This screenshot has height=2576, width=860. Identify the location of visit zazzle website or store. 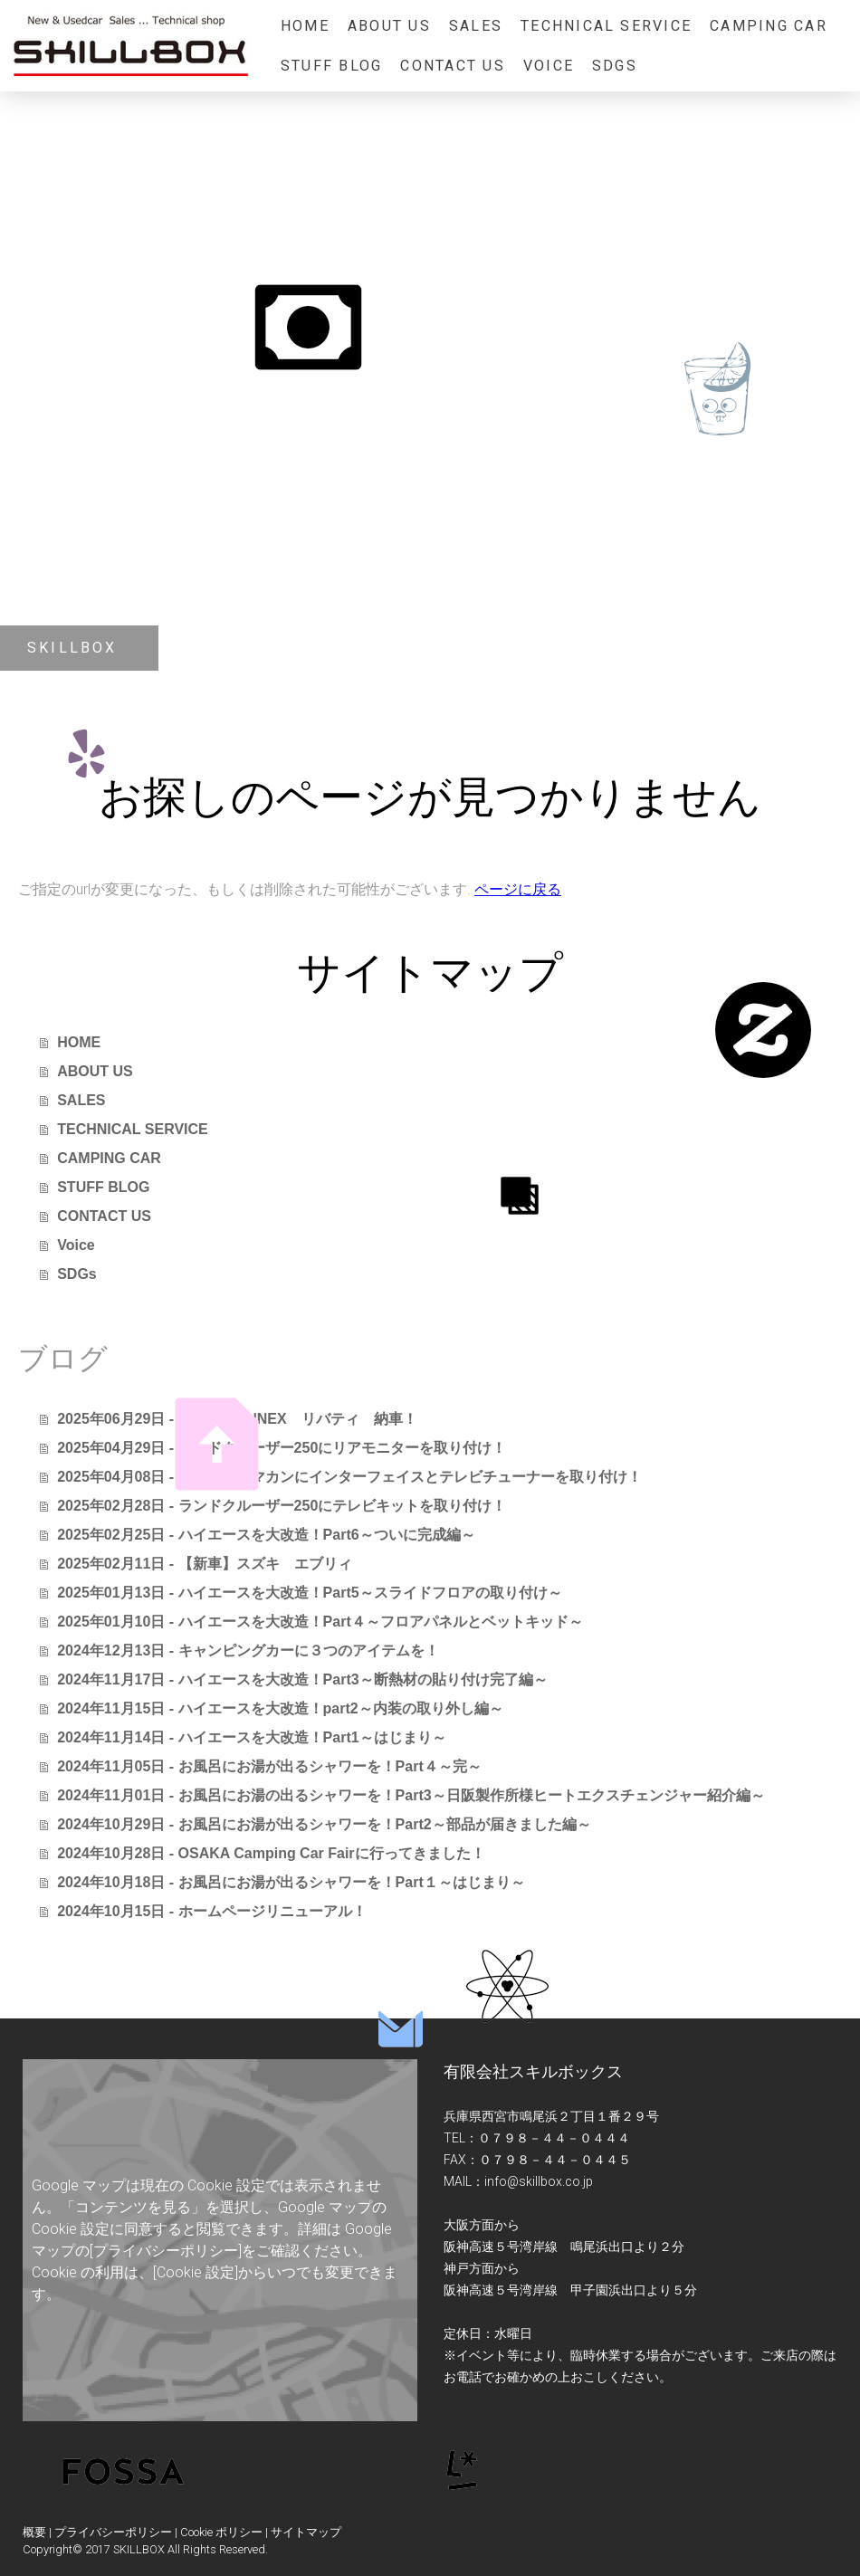
(763, 1030).